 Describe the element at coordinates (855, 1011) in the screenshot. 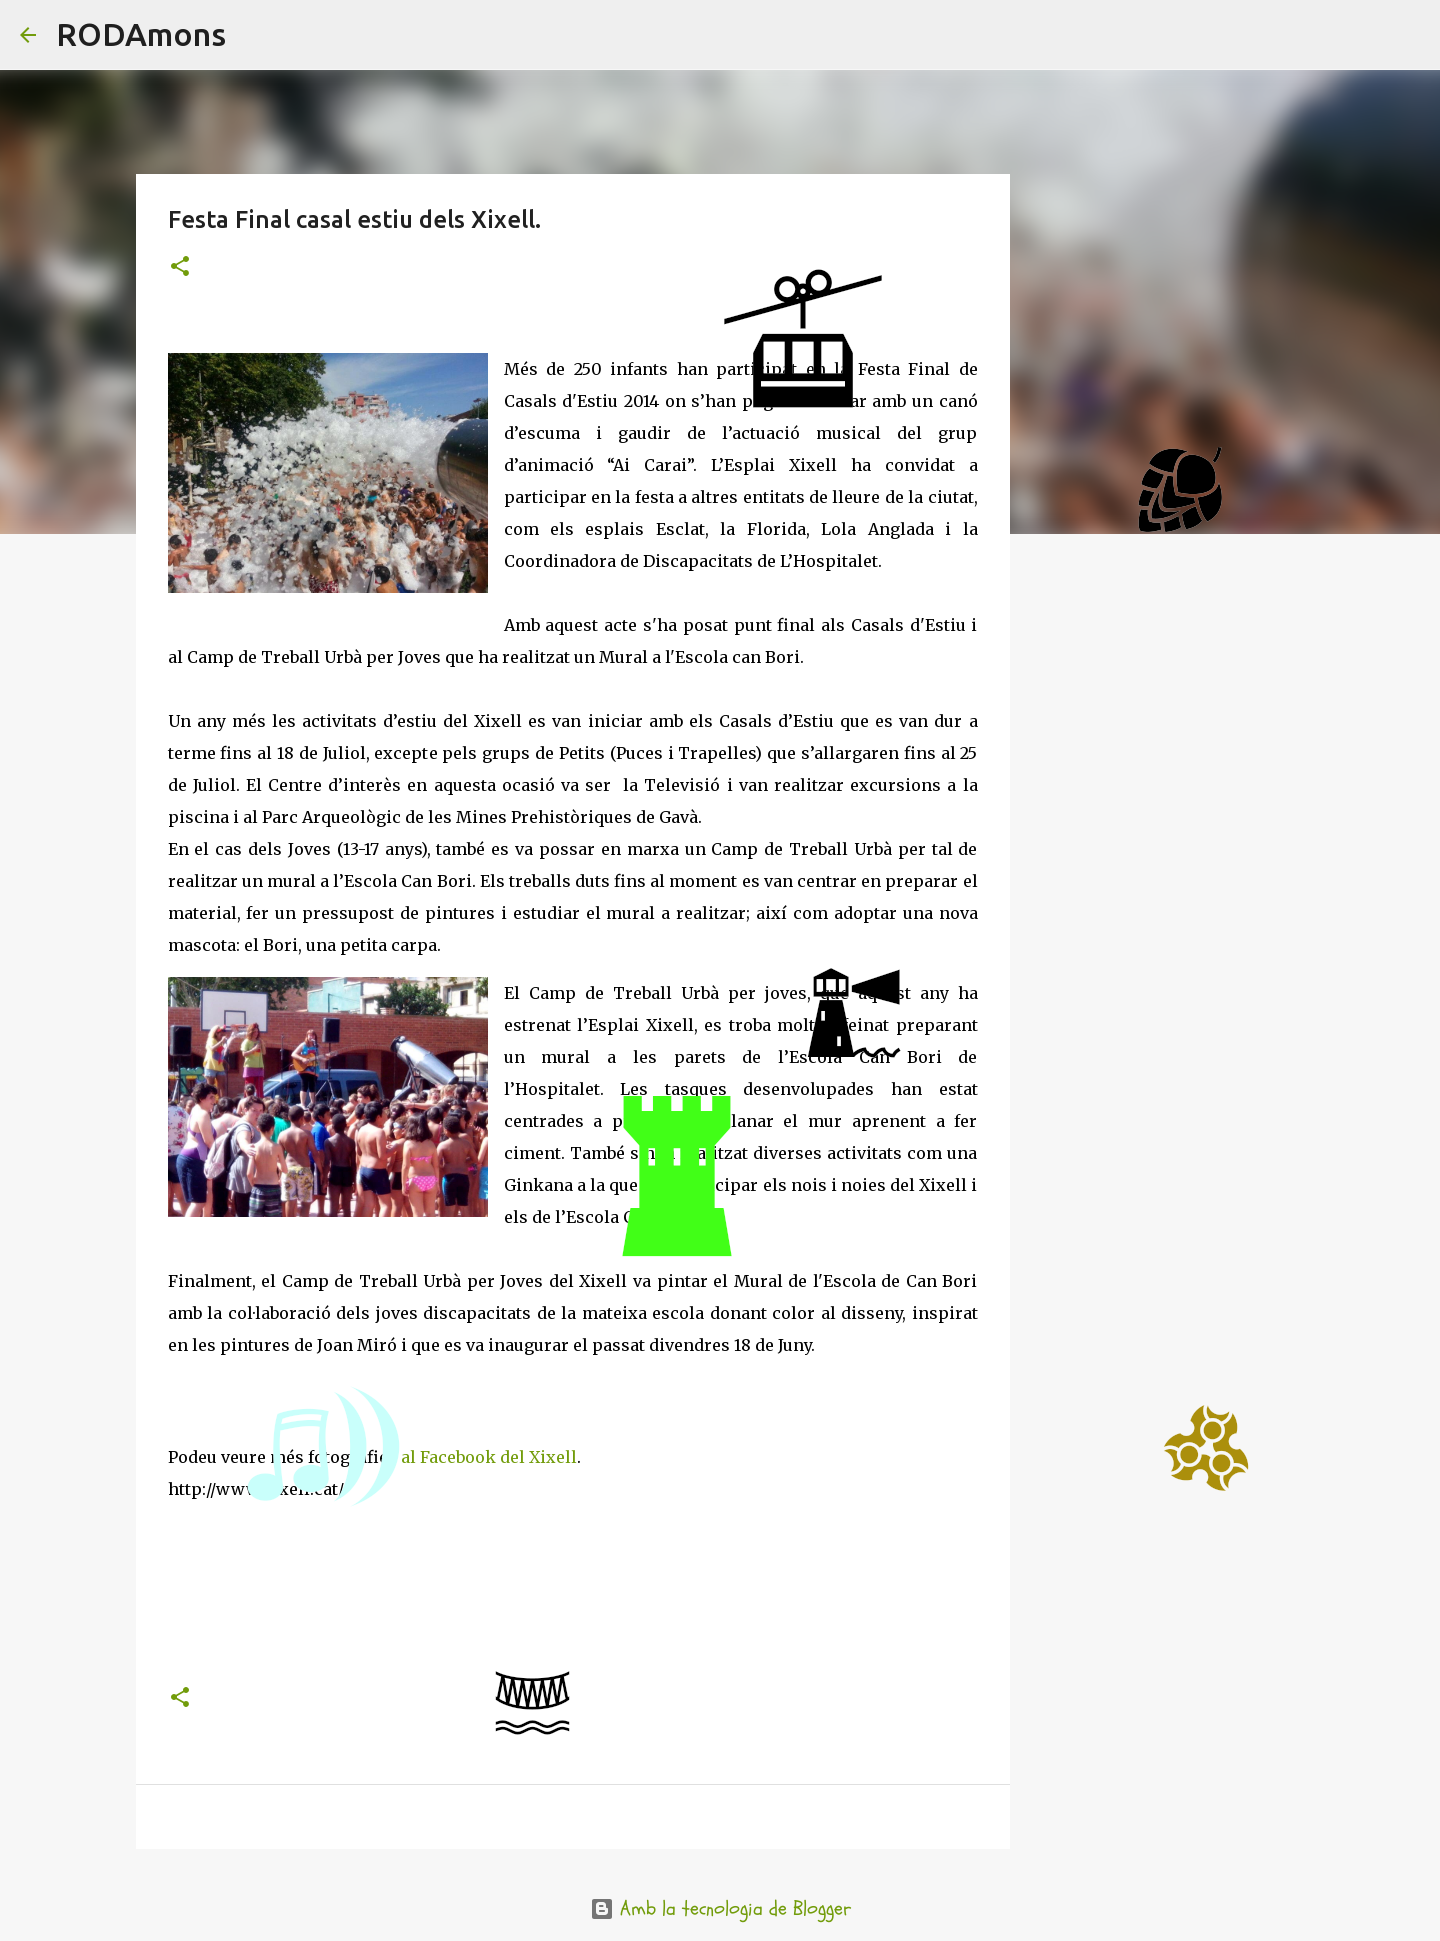

I see `navigate to coastal or maritime features` at that location.